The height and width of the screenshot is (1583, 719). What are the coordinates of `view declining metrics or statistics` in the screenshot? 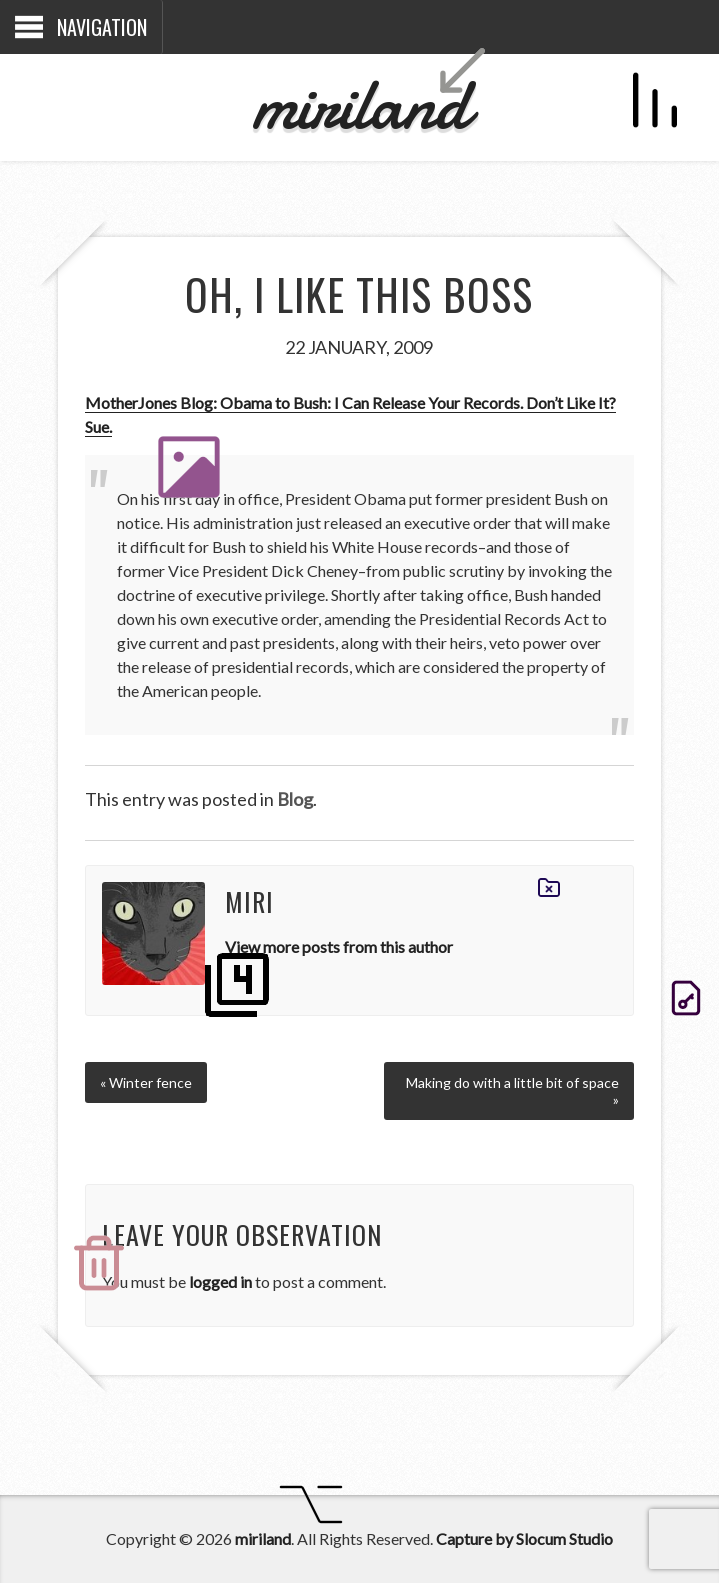 It's located at (655, 100).